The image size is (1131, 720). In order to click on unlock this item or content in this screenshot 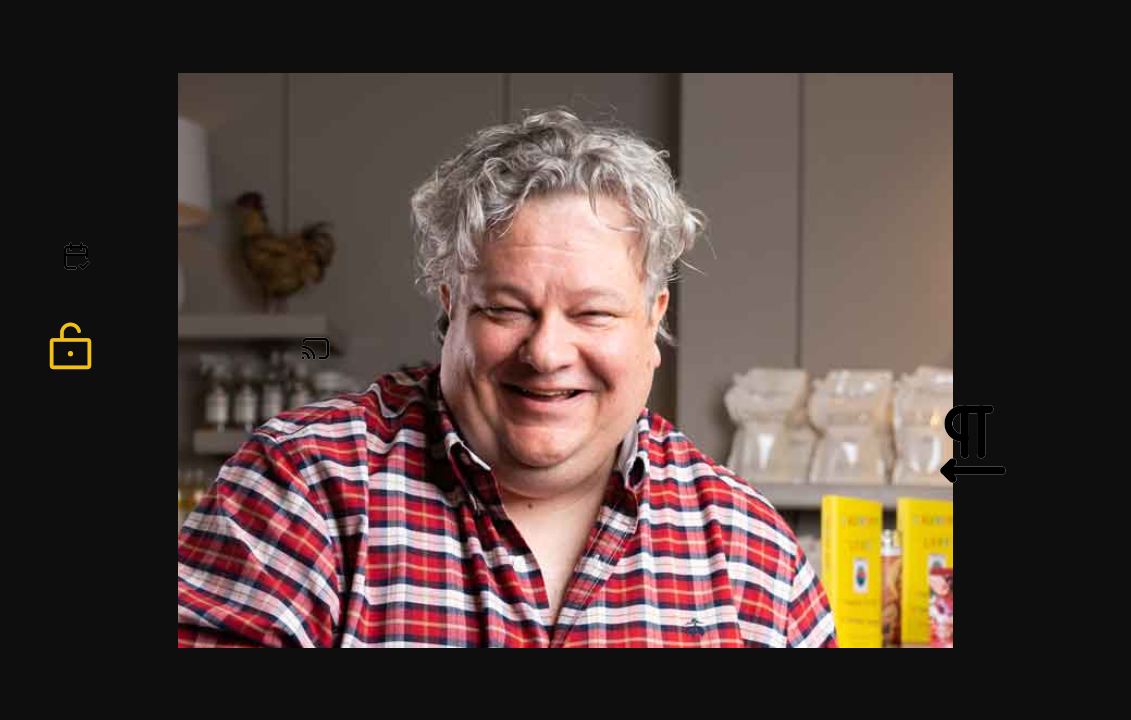, I will do `click(70, 348)`.